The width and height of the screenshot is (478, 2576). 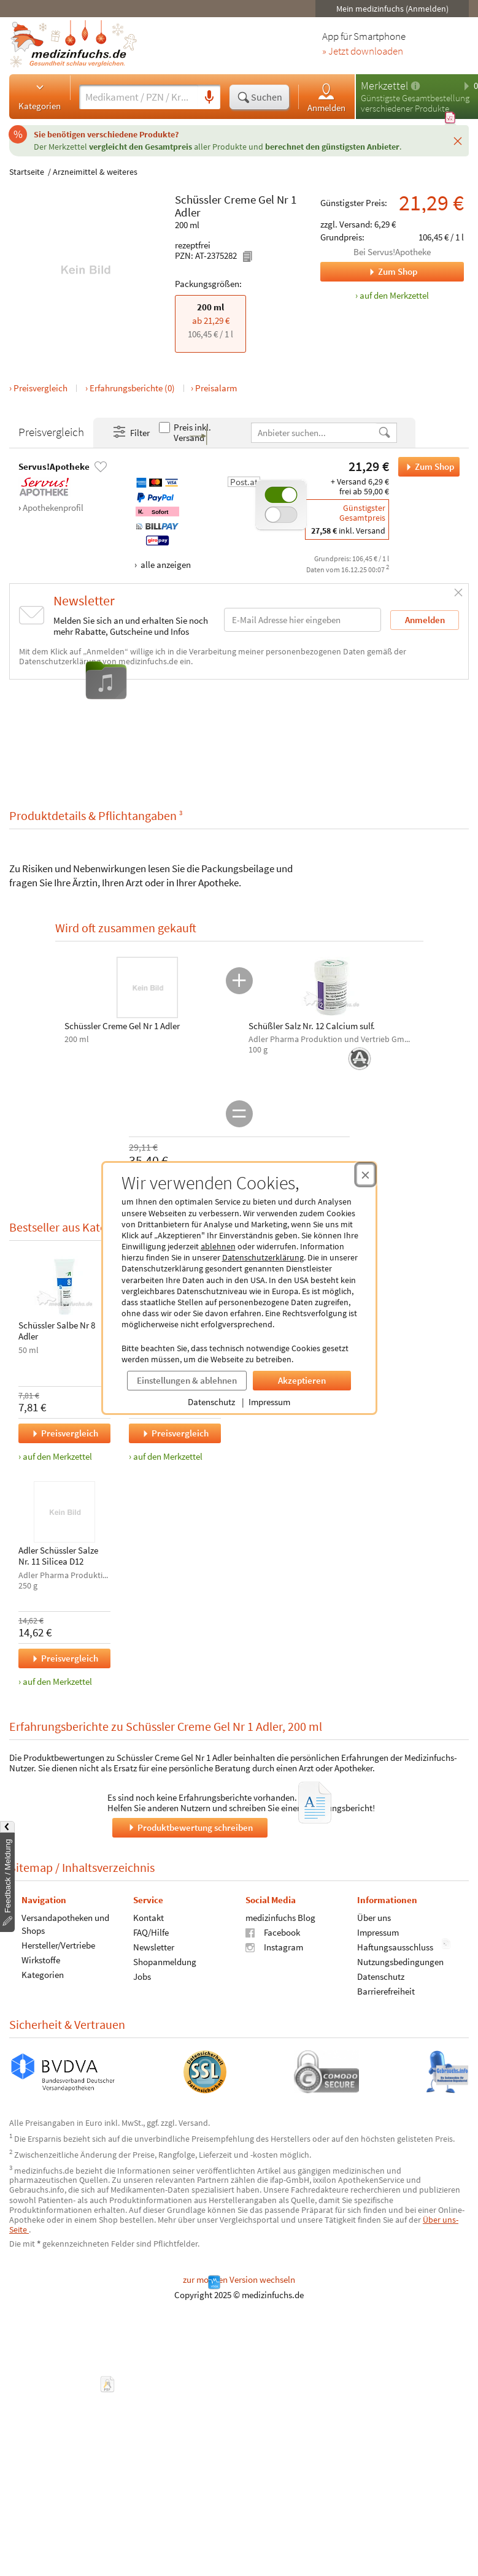 I want to click on open a word processing document, so click(x=315, y=1803).